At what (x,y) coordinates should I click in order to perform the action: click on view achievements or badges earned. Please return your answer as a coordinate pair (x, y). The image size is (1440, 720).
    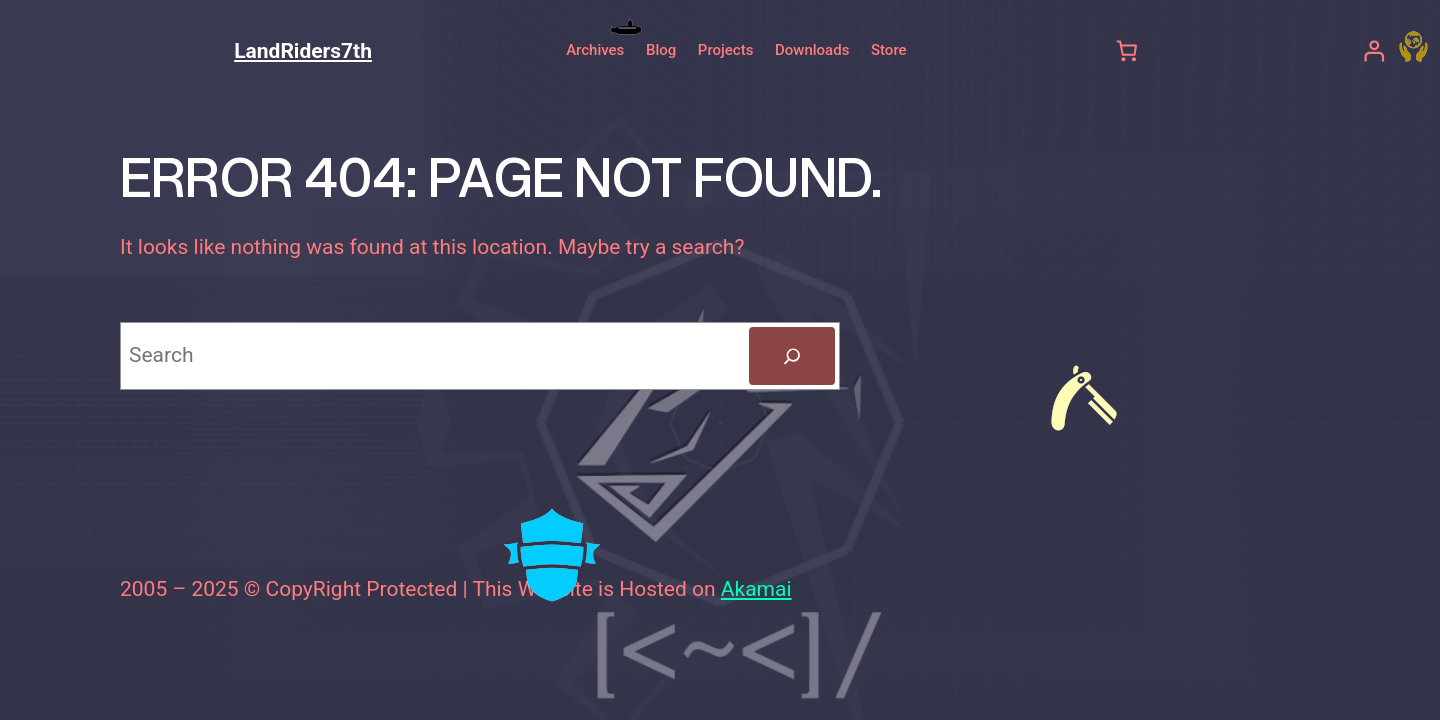
    Looking at the image, I should click on (552, 555).